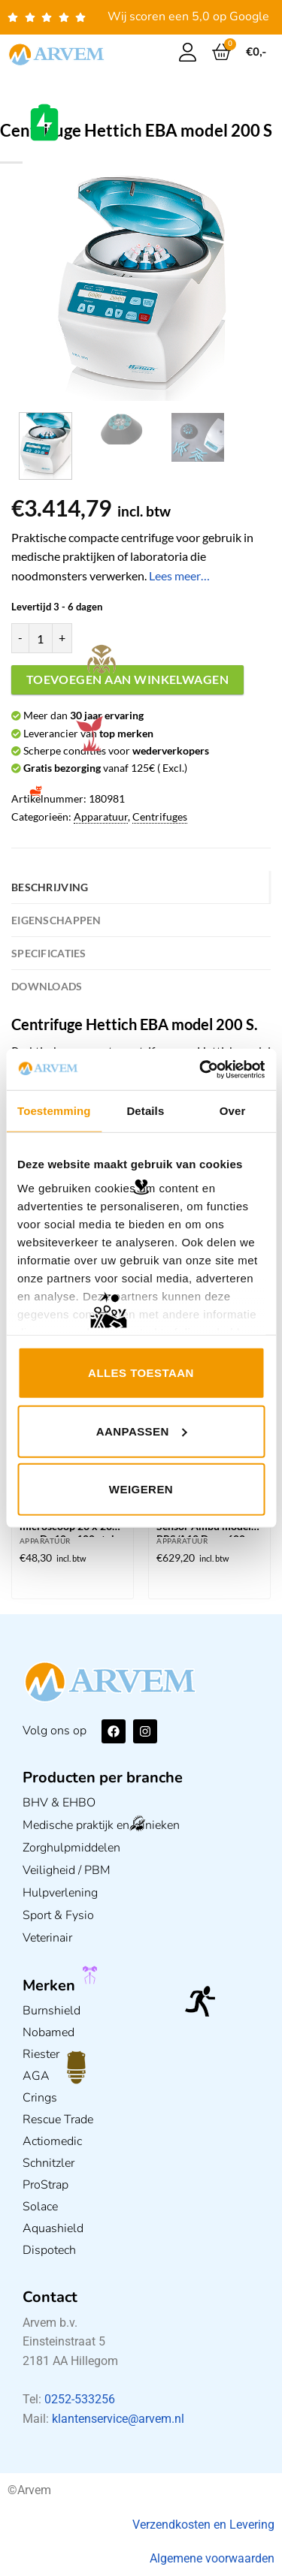 This screenshot has width=282, height=2576. Describe the element at coordinates (89, 1975) in the screenshot. I see `deploy nano-bot units` at that location.